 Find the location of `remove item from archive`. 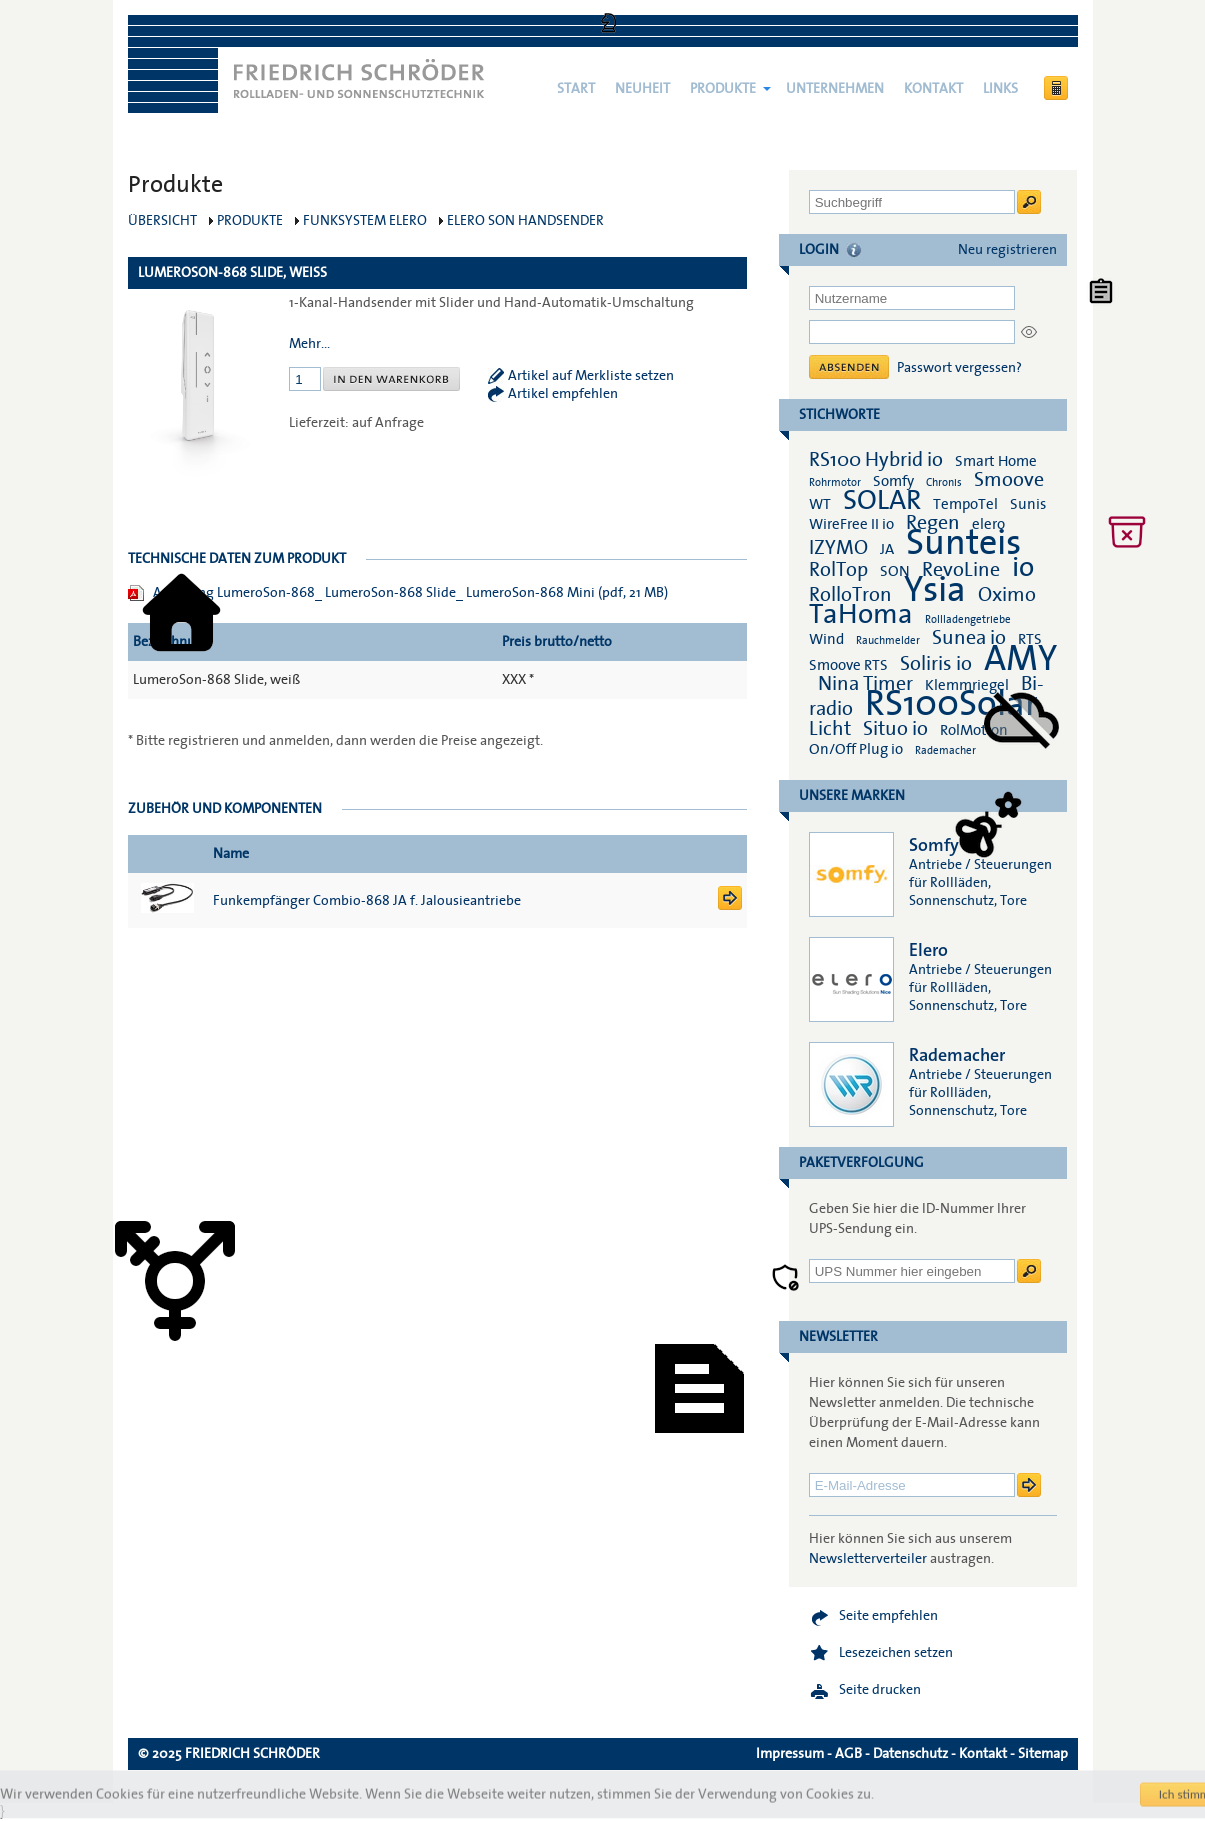

remove item from archive is located at coordinates (1127, 532).